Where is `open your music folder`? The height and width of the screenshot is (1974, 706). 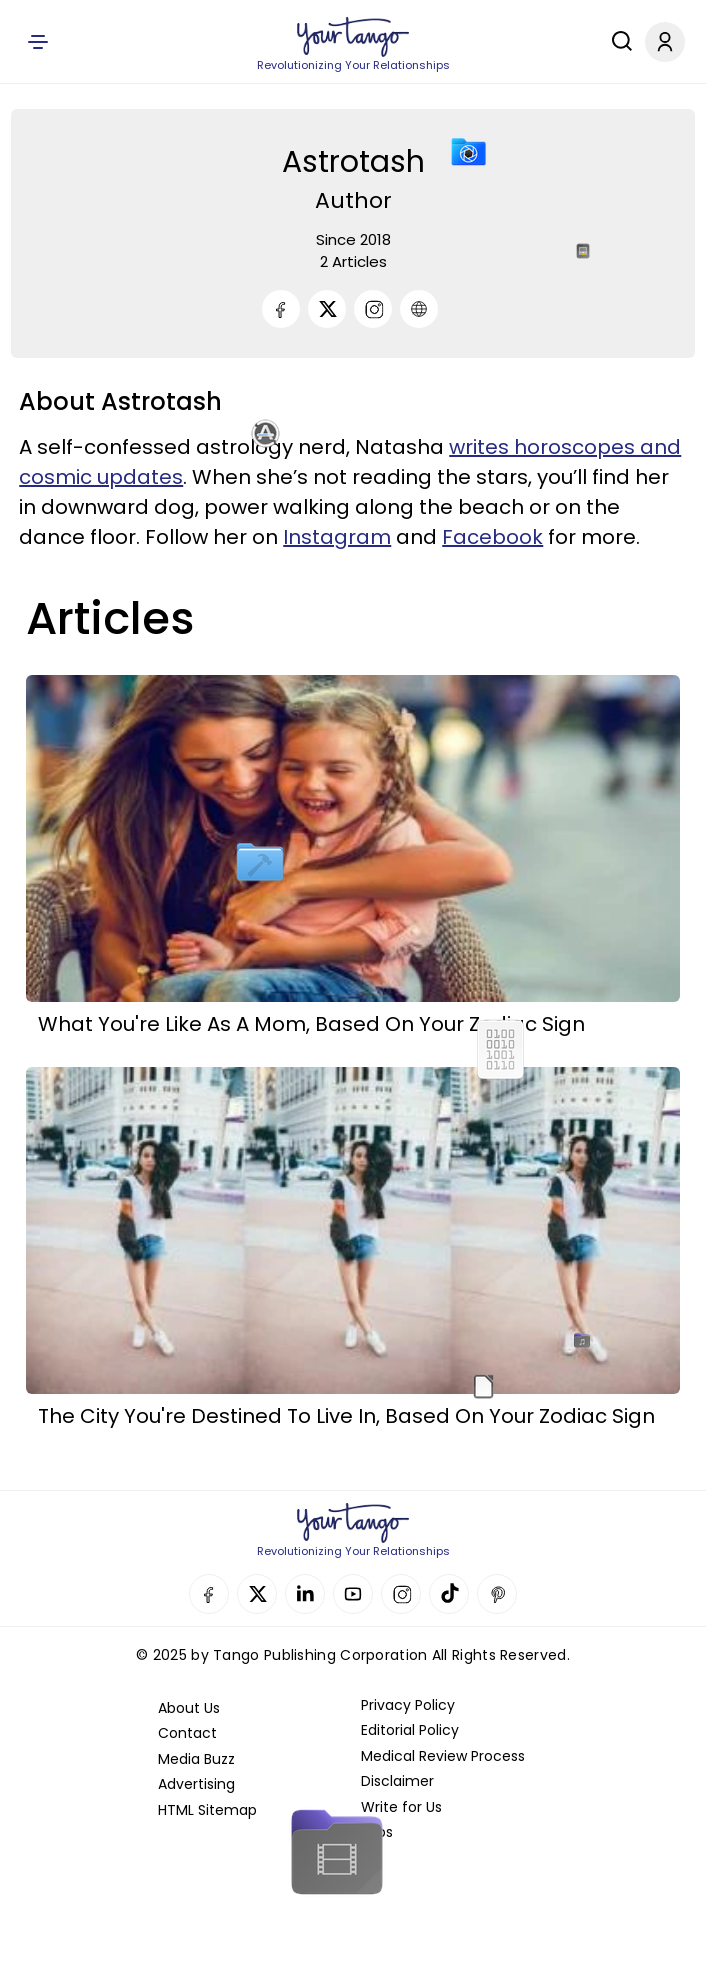 open your music folder is located at coordinates (582, 1340).